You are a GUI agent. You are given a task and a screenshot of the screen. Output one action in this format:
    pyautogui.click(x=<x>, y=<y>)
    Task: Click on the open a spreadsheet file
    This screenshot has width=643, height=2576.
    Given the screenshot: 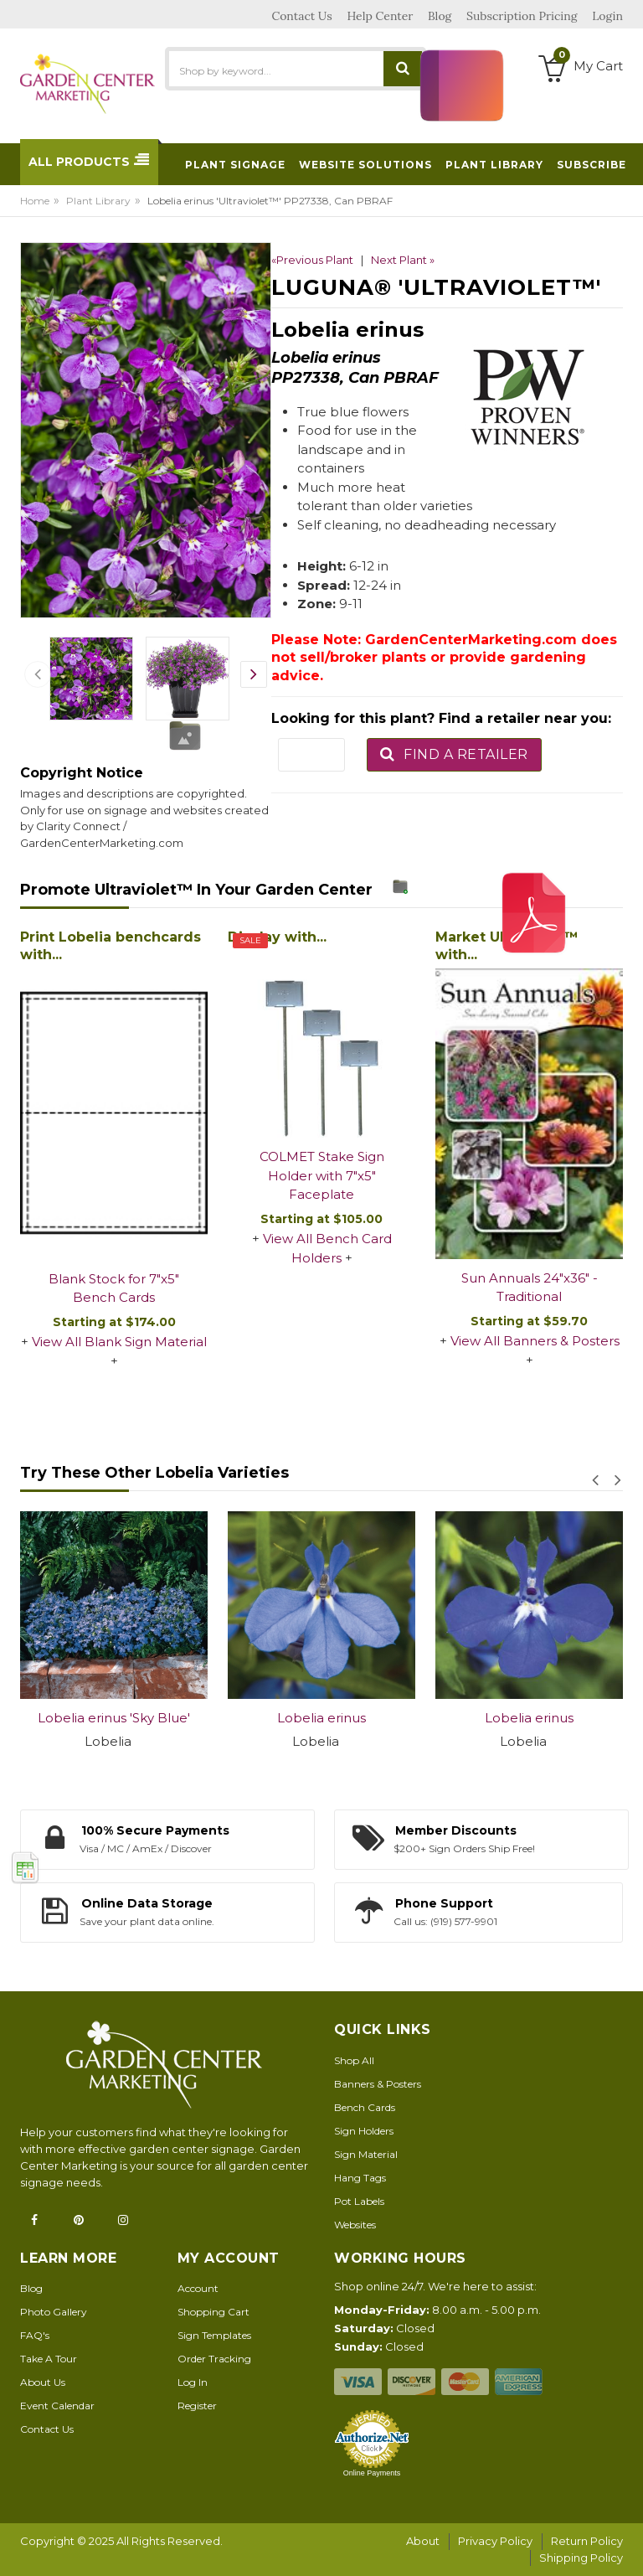 What is the action you would take?
    pyautogui.click(x=25, y=1867)
    